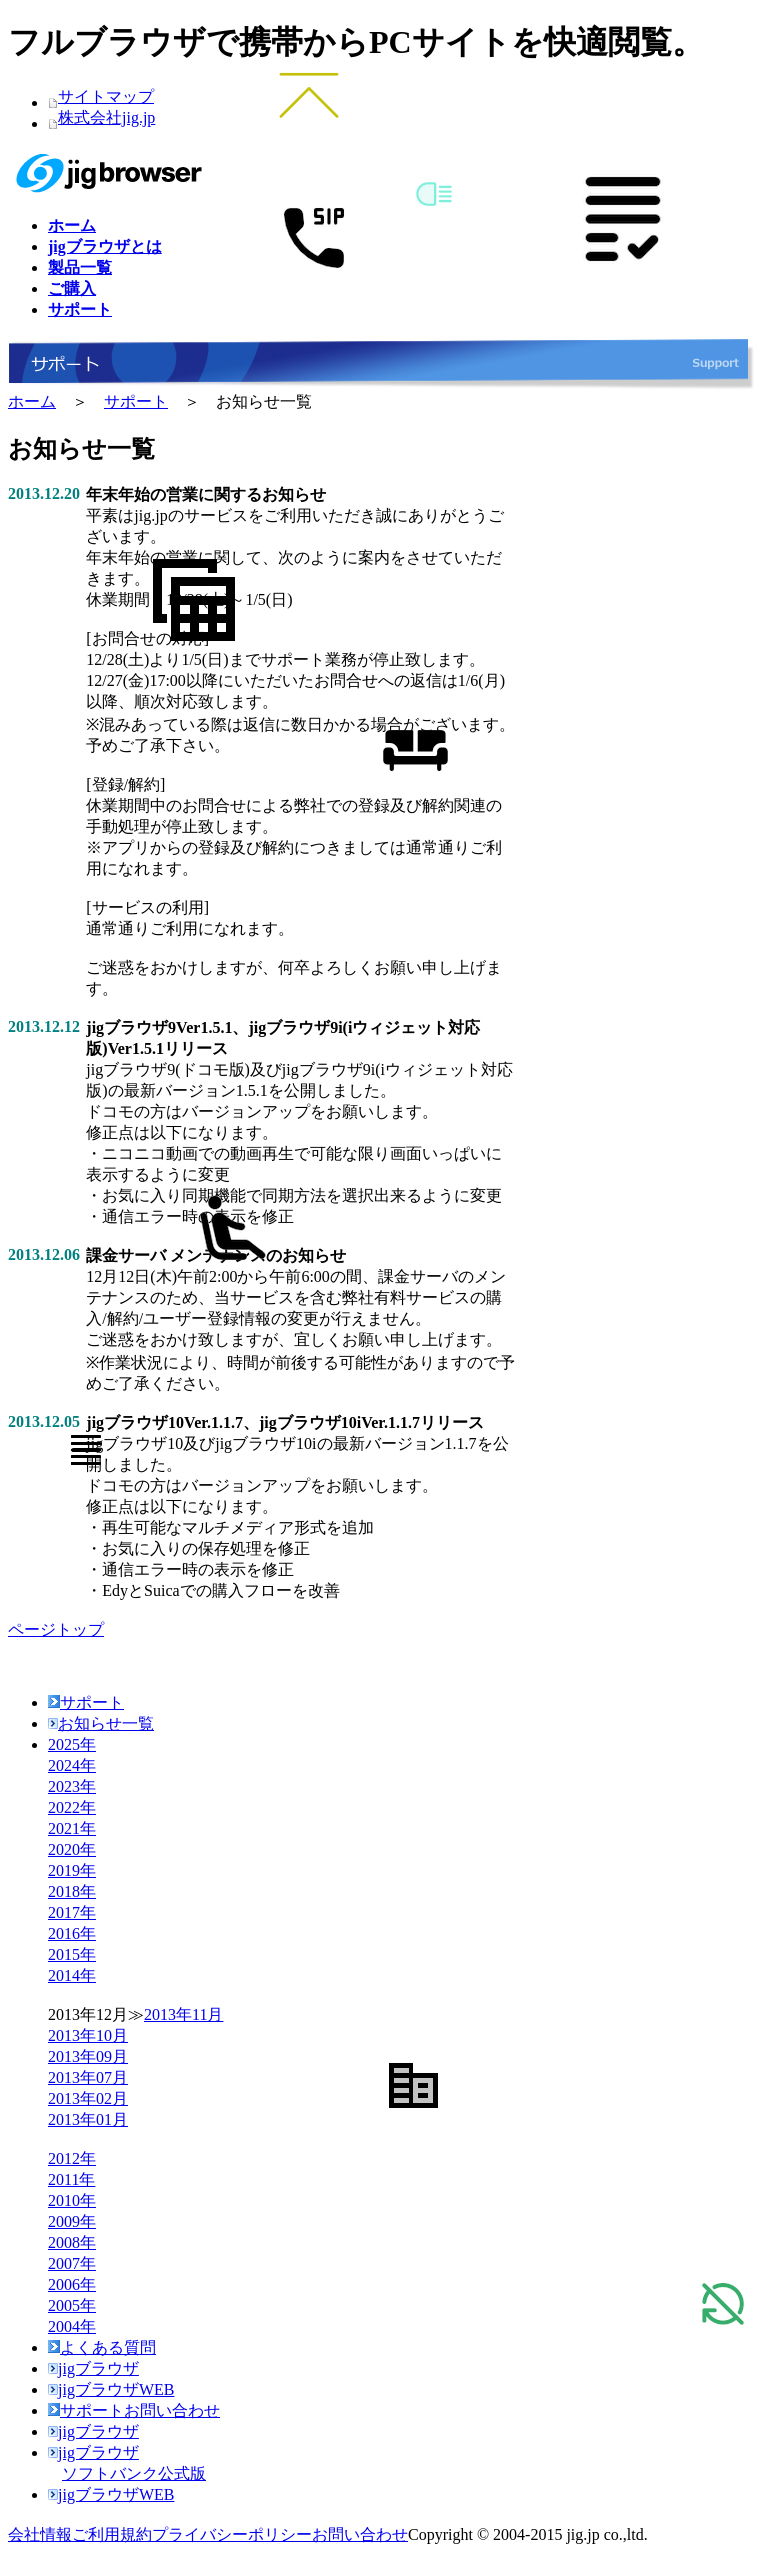 This screenshot has width=768, height=2557. I want to click on justify text alignment, so click(86, 1450).